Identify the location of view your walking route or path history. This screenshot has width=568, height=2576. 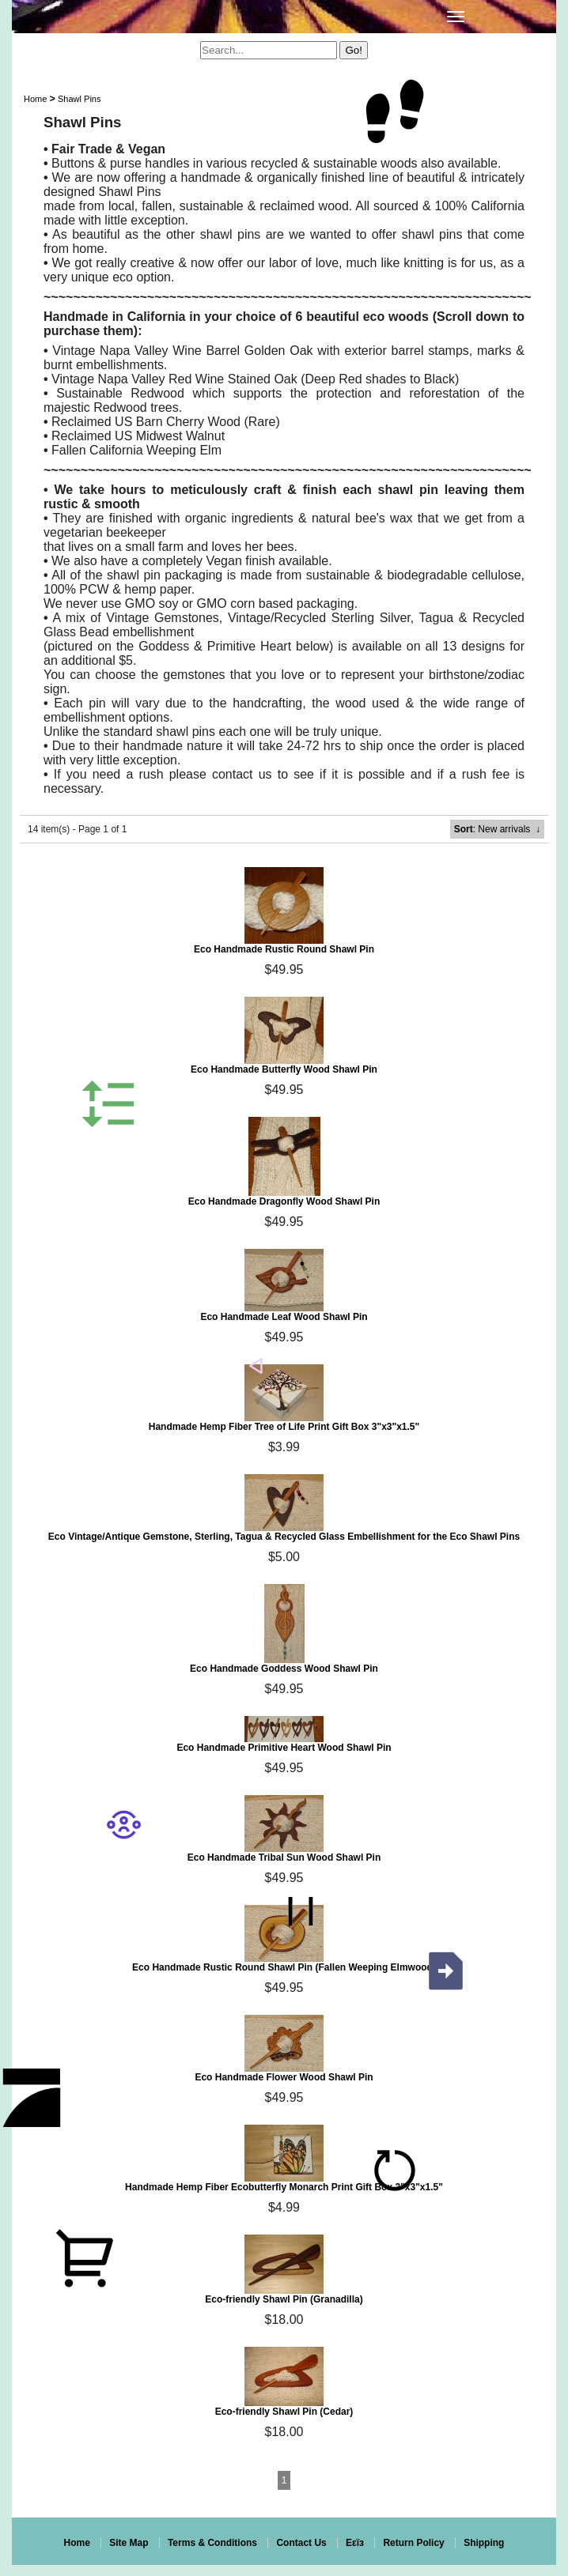
(392, 111).